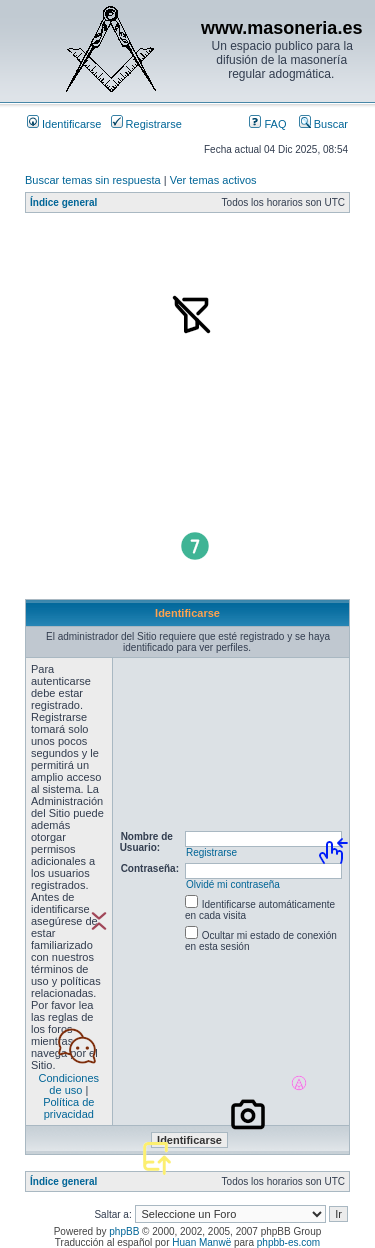  Describe the element at coordinates (99, 921) in the screenshot. I see `collapse an expanded section or panel` at that location.